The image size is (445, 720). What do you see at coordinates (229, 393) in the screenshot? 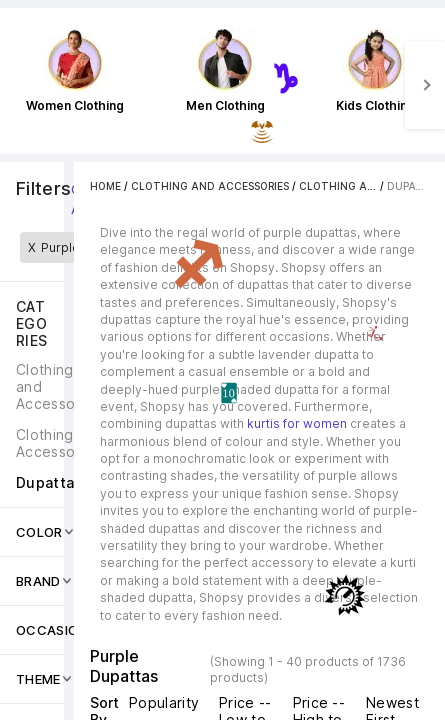
I see `ten of hearts playing card` at bounding box center [229, 393].